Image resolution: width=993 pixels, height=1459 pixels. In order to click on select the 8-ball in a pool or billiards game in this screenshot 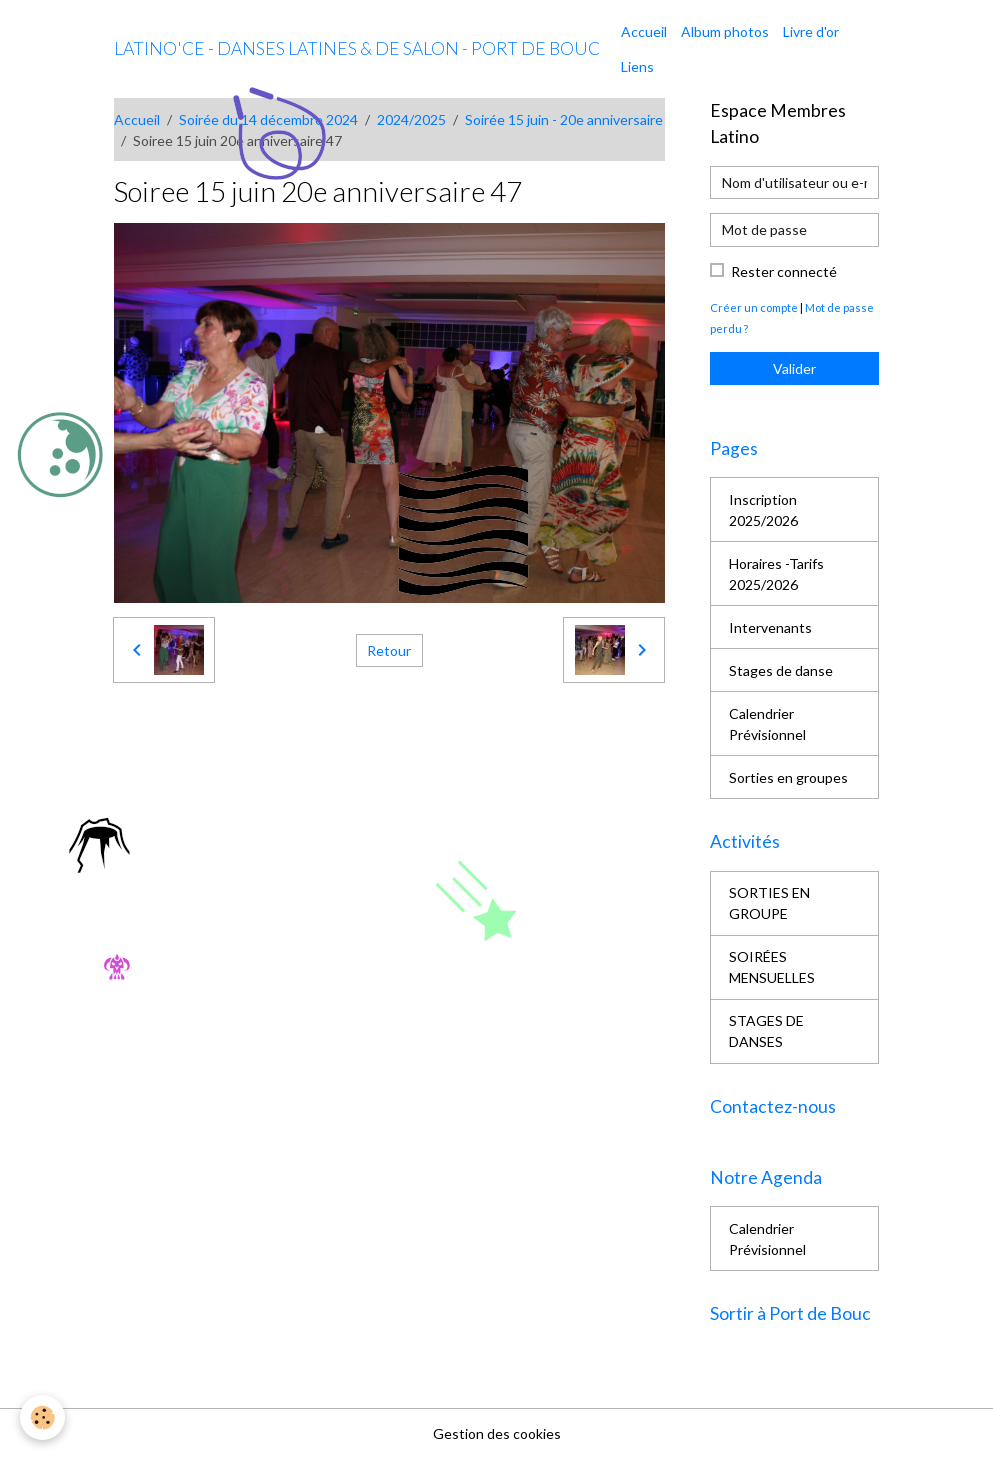, I will do `click(60, 455)`.